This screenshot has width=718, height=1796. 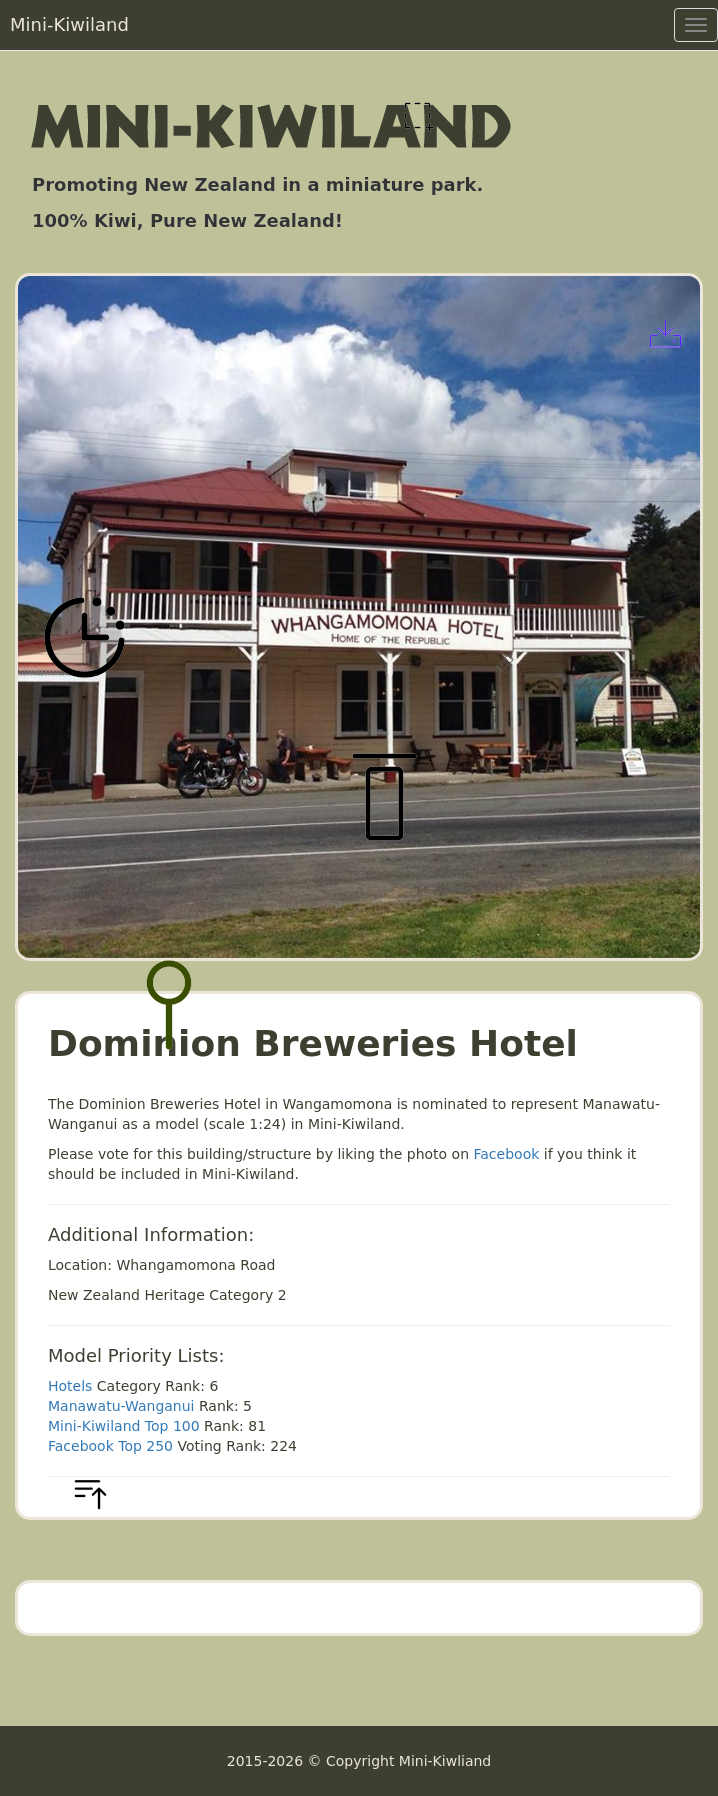 What do you see at coordinates (417, 115) in the screenshot?
I see `add to current selection` at bounding box center [417, 115].